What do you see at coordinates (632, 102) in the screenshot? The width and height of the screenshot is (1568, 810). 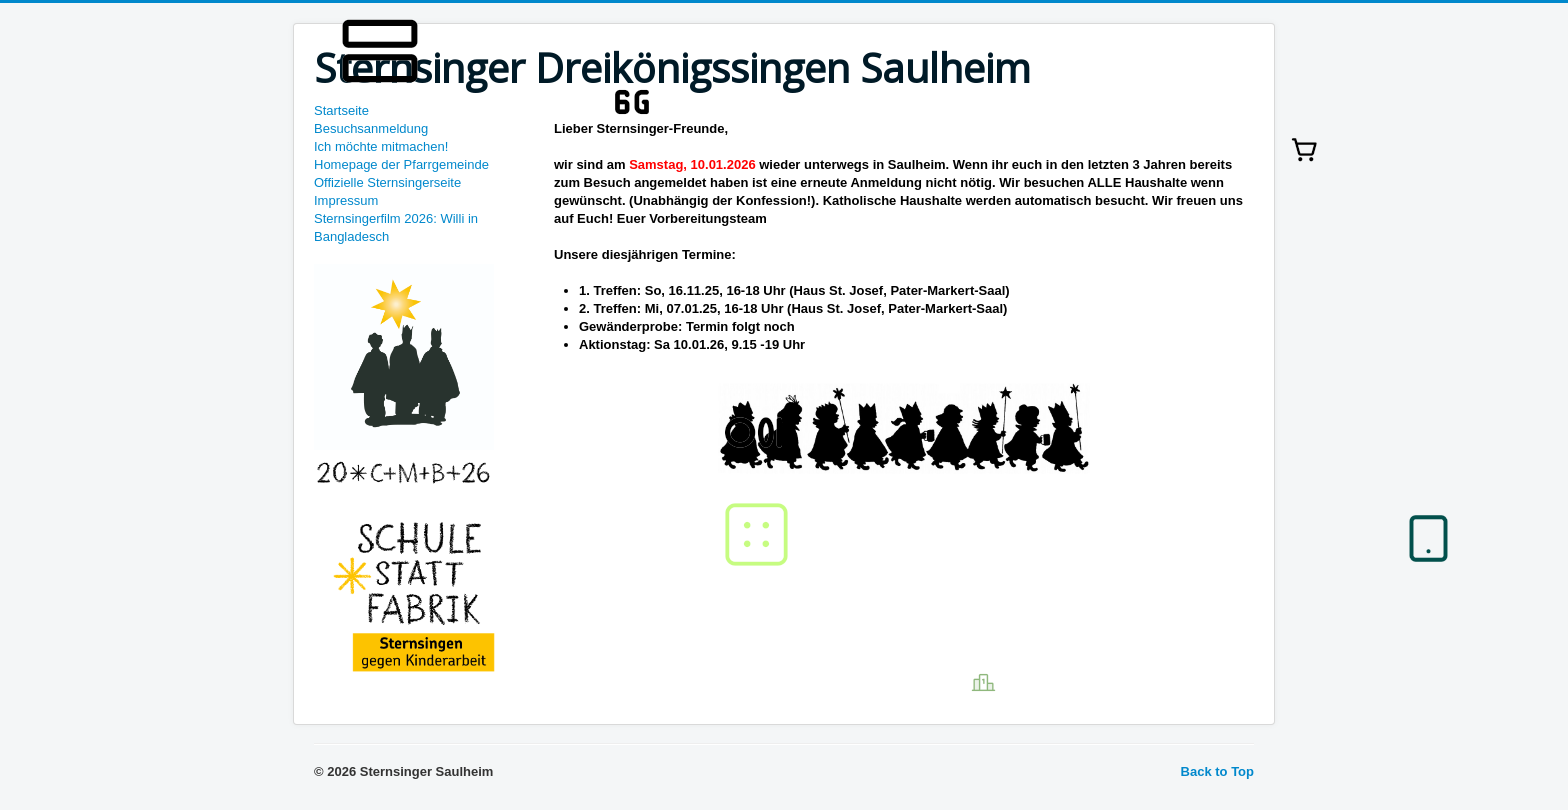 I see `indicates 6G network connectivity status` at bounding box center [632, 102].